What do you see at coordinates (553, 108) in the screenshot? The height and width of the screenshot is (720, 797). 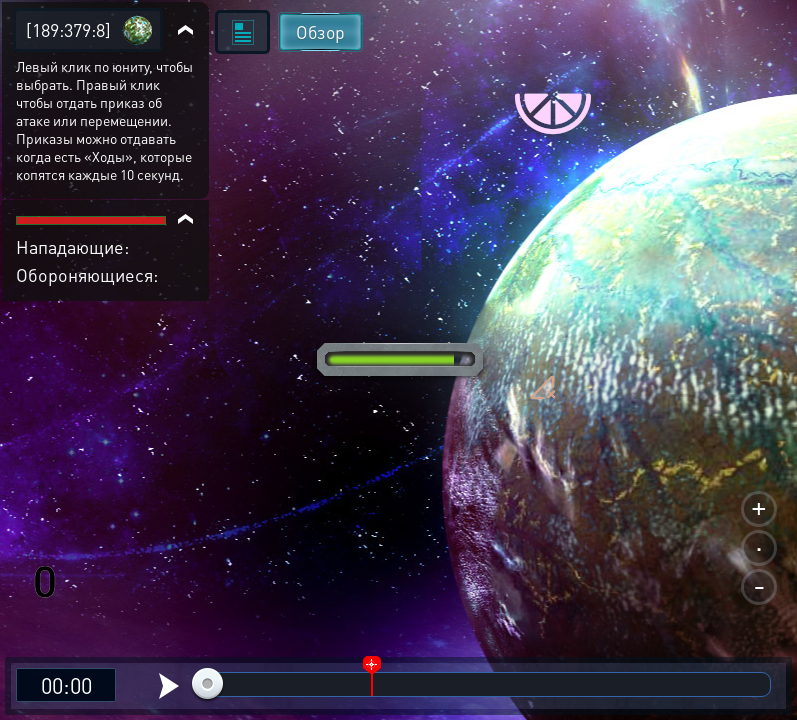 I see `indicates citrus or fruit-related content` at bounding box center [553, 108].